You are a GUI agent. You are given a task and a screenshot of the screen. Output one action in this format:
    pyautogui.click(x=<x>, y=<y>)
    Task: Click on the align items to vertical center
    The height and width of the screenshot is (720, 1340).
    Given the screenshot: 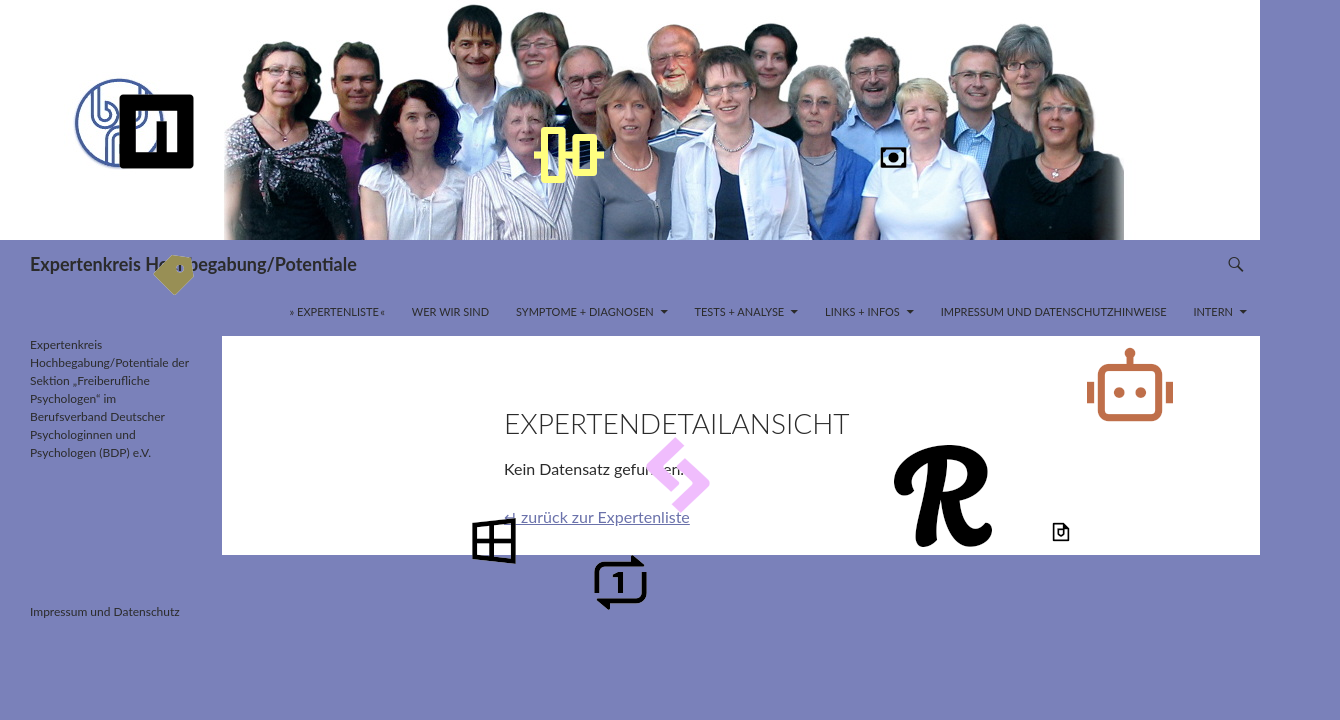 What is the action you would take?
    pyautogui.click(x=569, y=155)
    